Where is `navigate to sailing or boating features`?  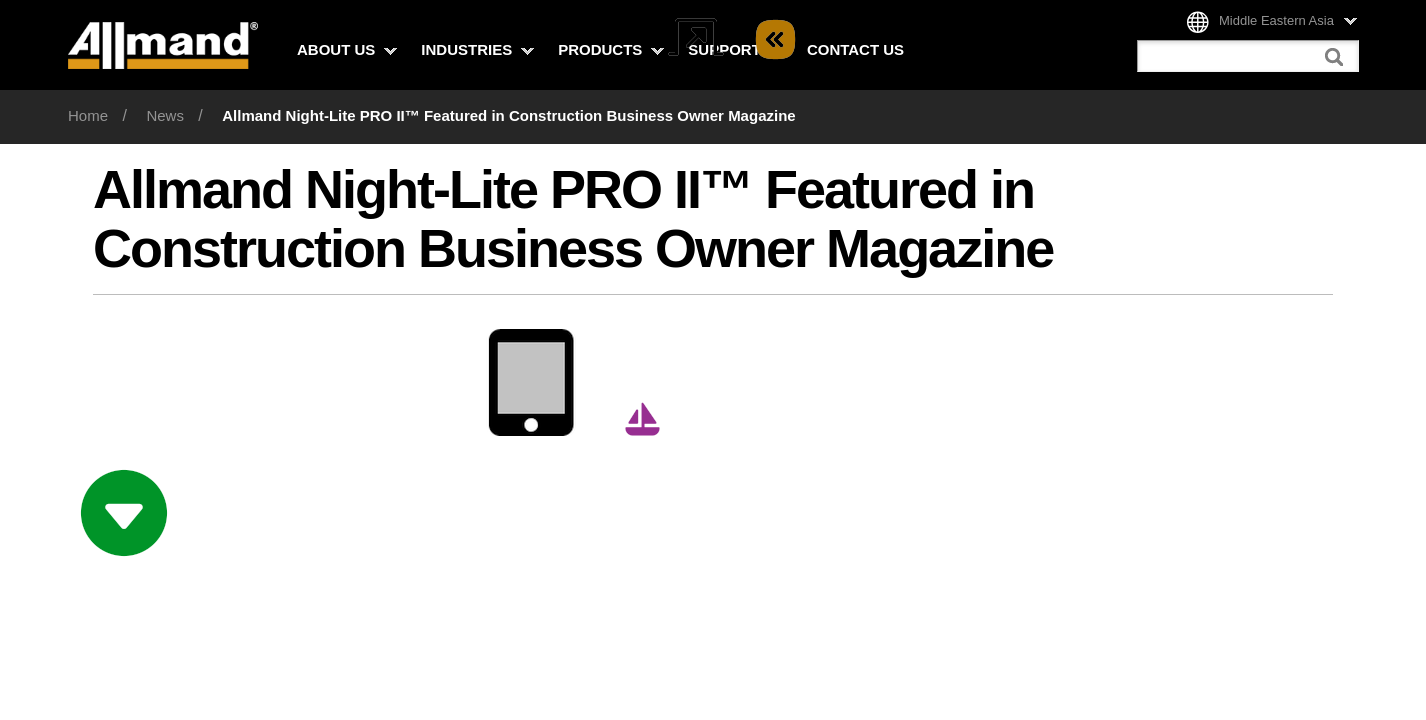
navigate to sailing or boating features is located at coordinates (642, 418).